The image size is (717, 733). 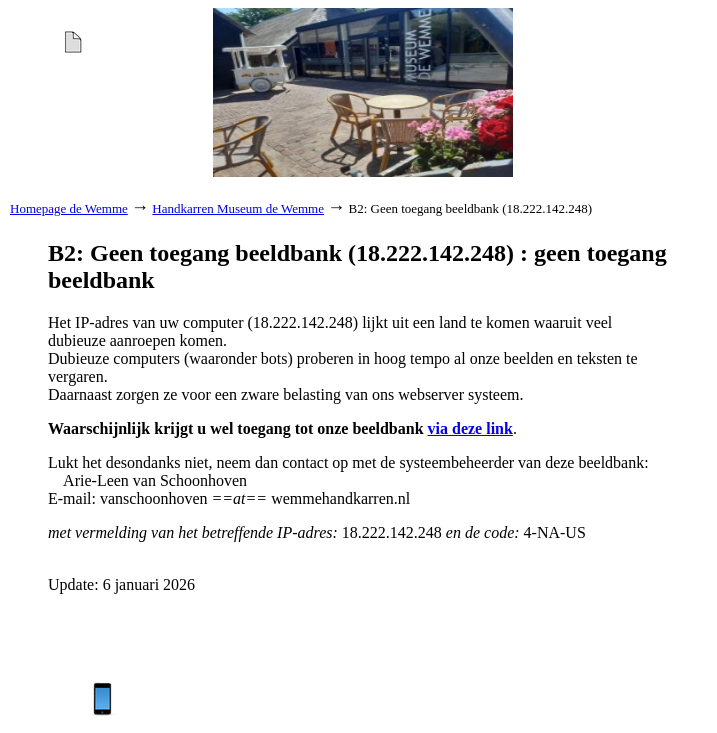 What do you see at coordinates (102, 698) in the screenshot?
I see `ipod touch device icon` at bounding box center [102, 698].